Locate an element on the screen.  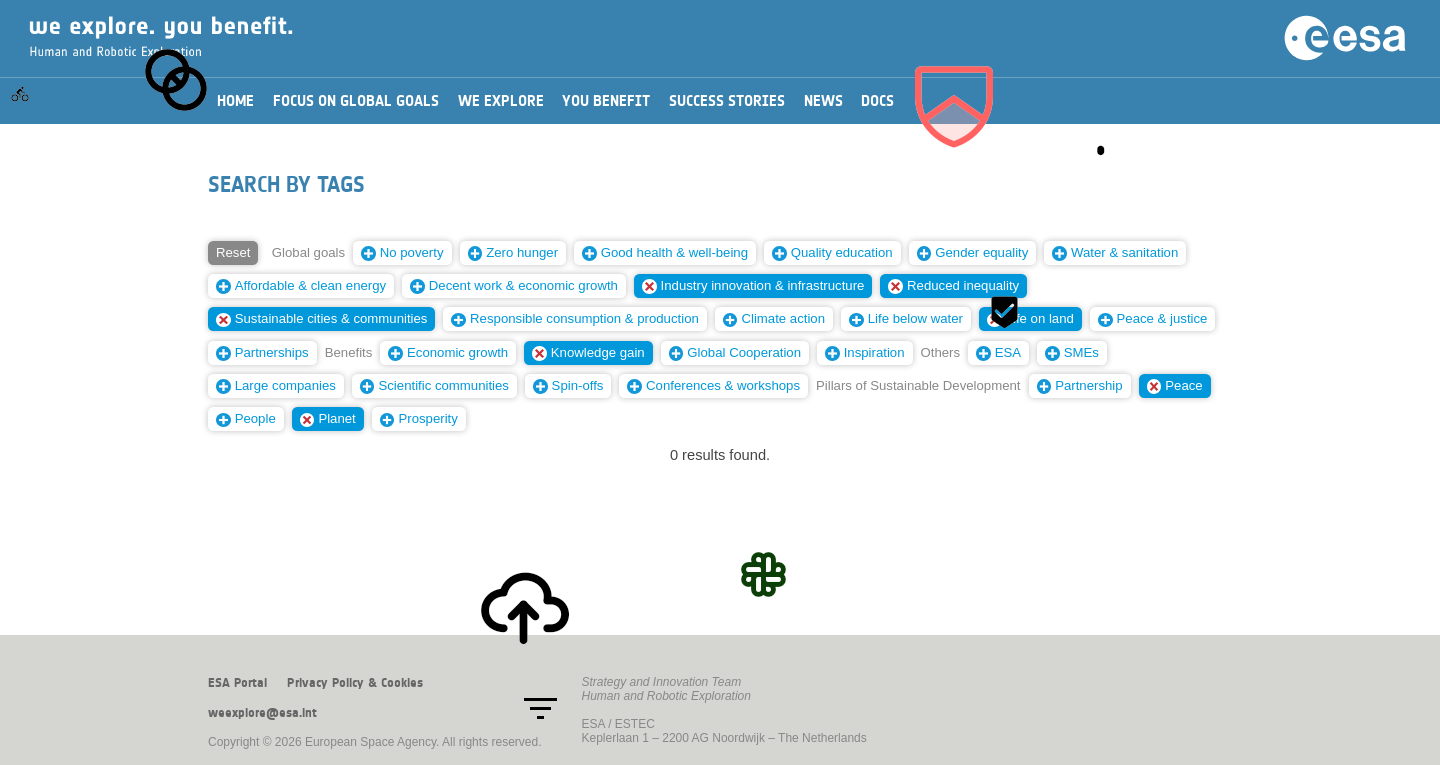
open Slack messaging app is located at coordinates (763, 574).